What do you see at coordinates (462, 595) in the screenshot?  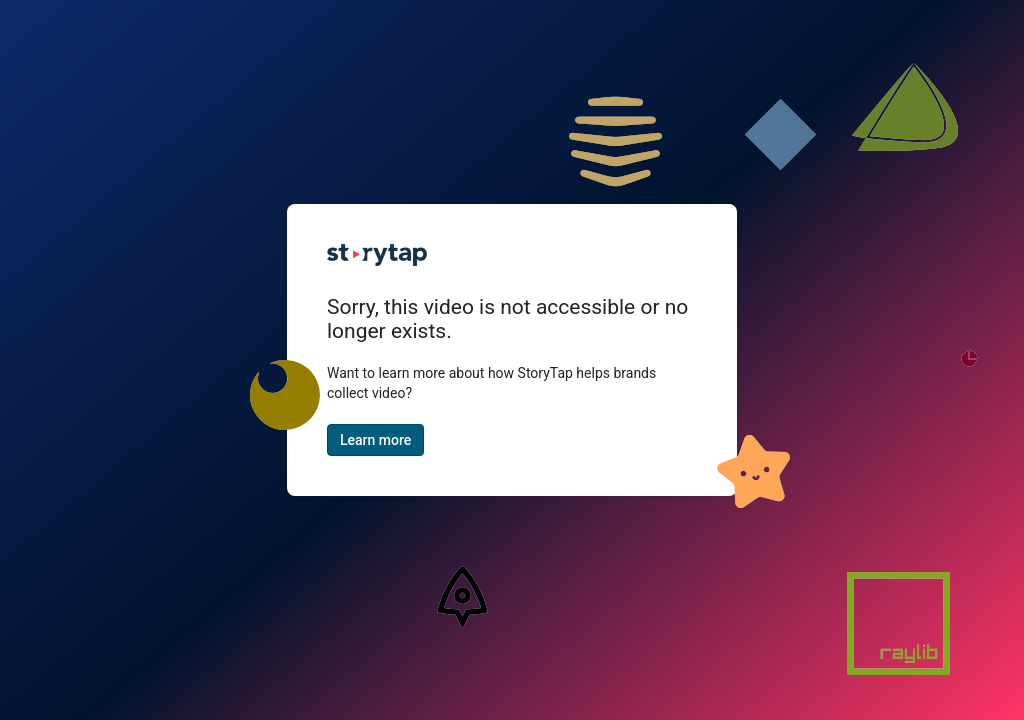 I see `launch or explore a space-themed app` at bounding box center [462, 595].